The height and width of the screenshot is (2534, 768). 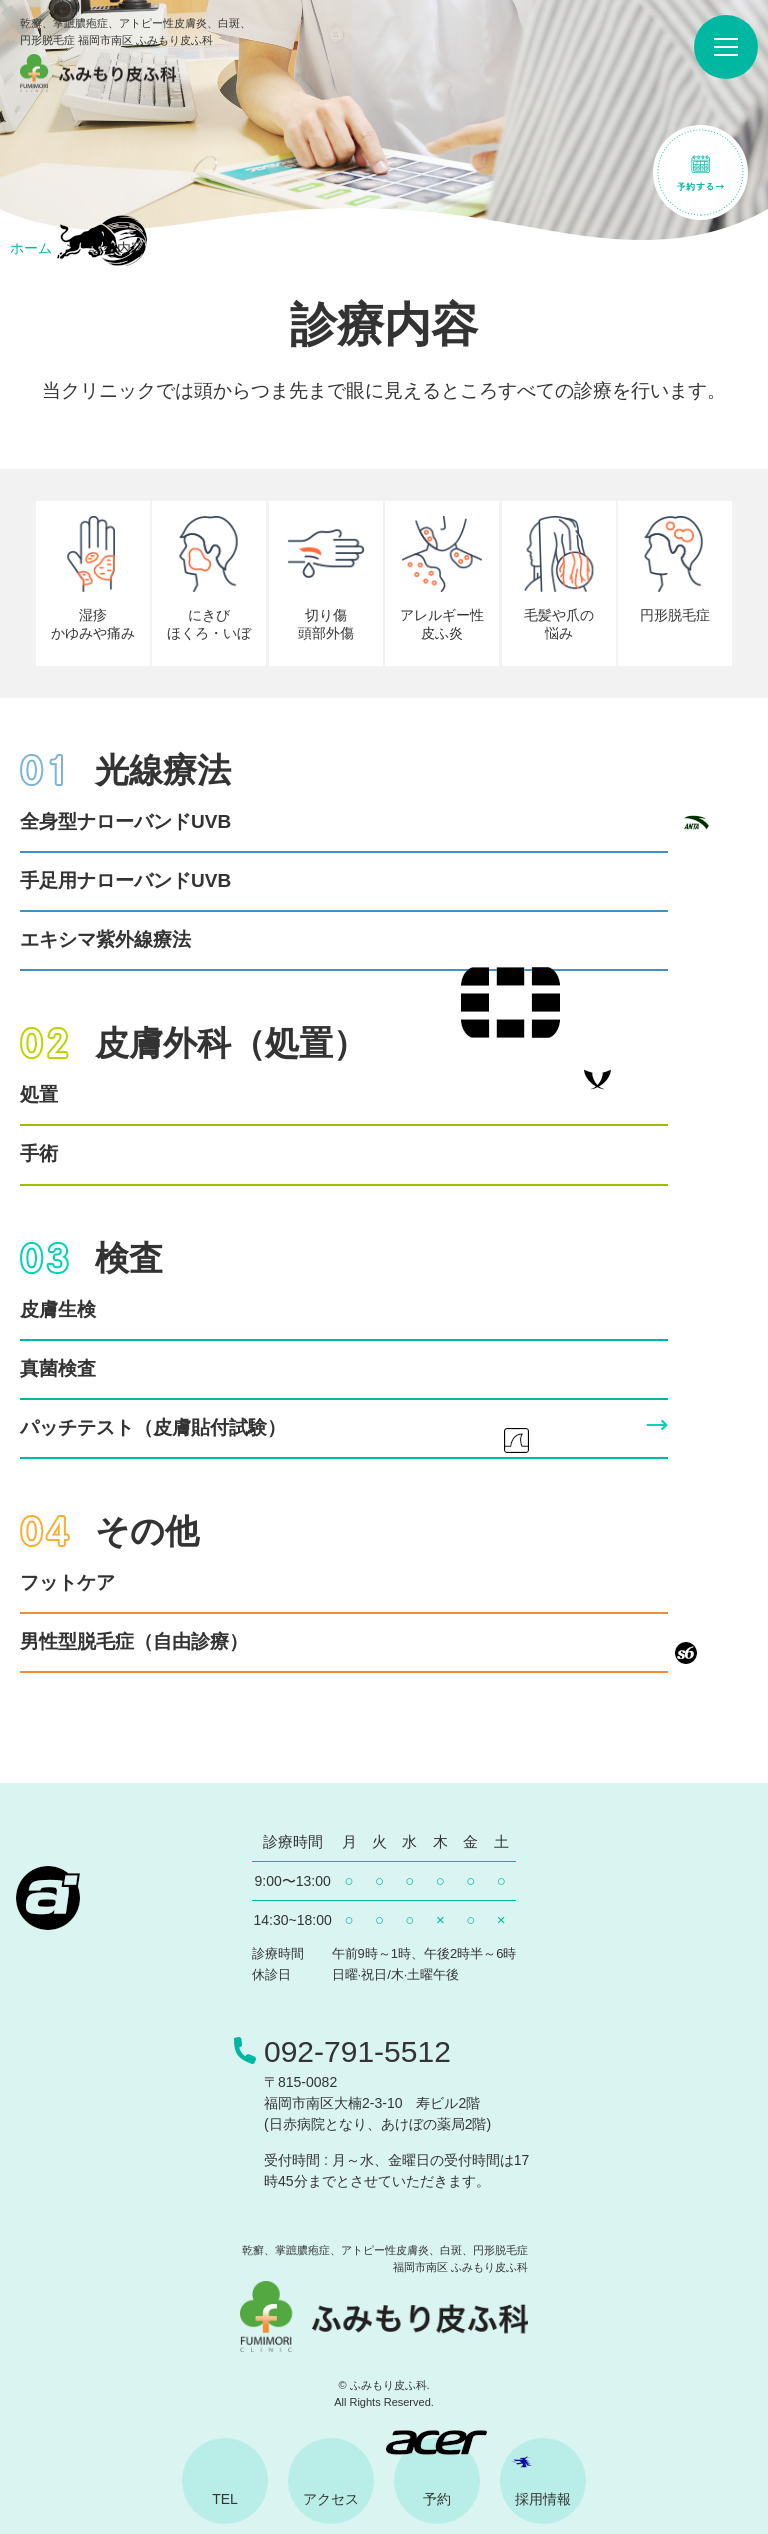 I want to click on Red Bull brand logo, so click(x=102, y=241).